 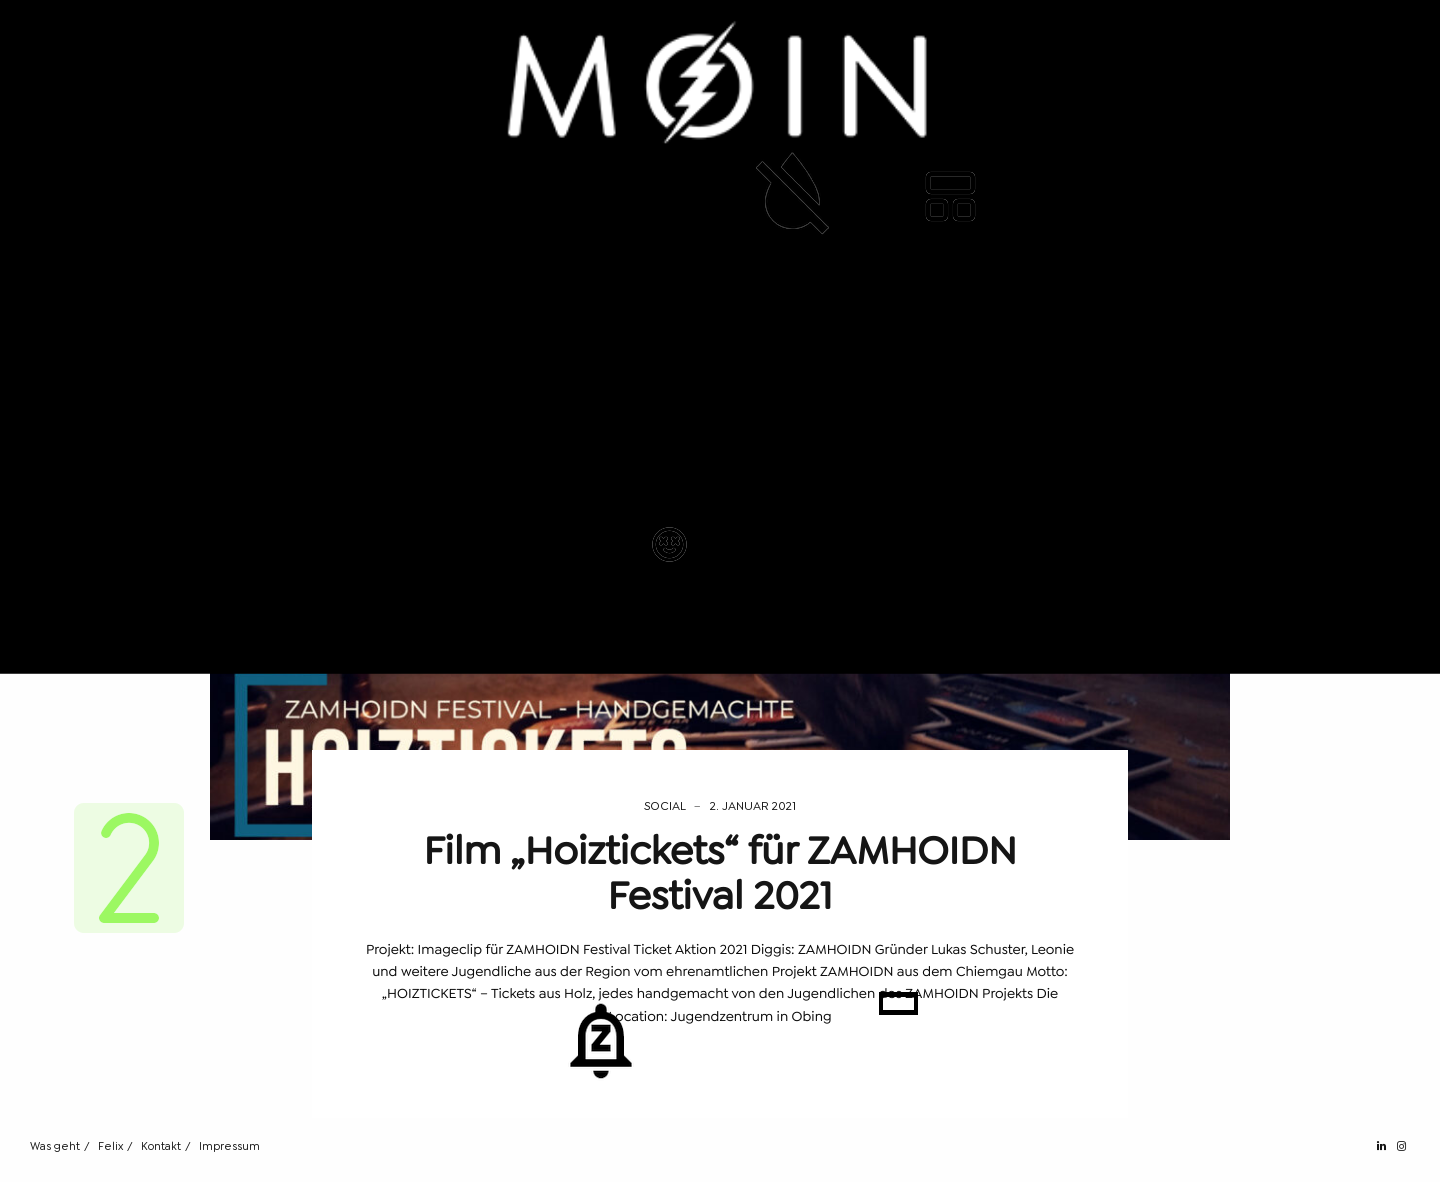 What do you see at coordinates (792, 192) in the screenshot?
I see `reset or clear color formatting` at bounding box center [792, 192].